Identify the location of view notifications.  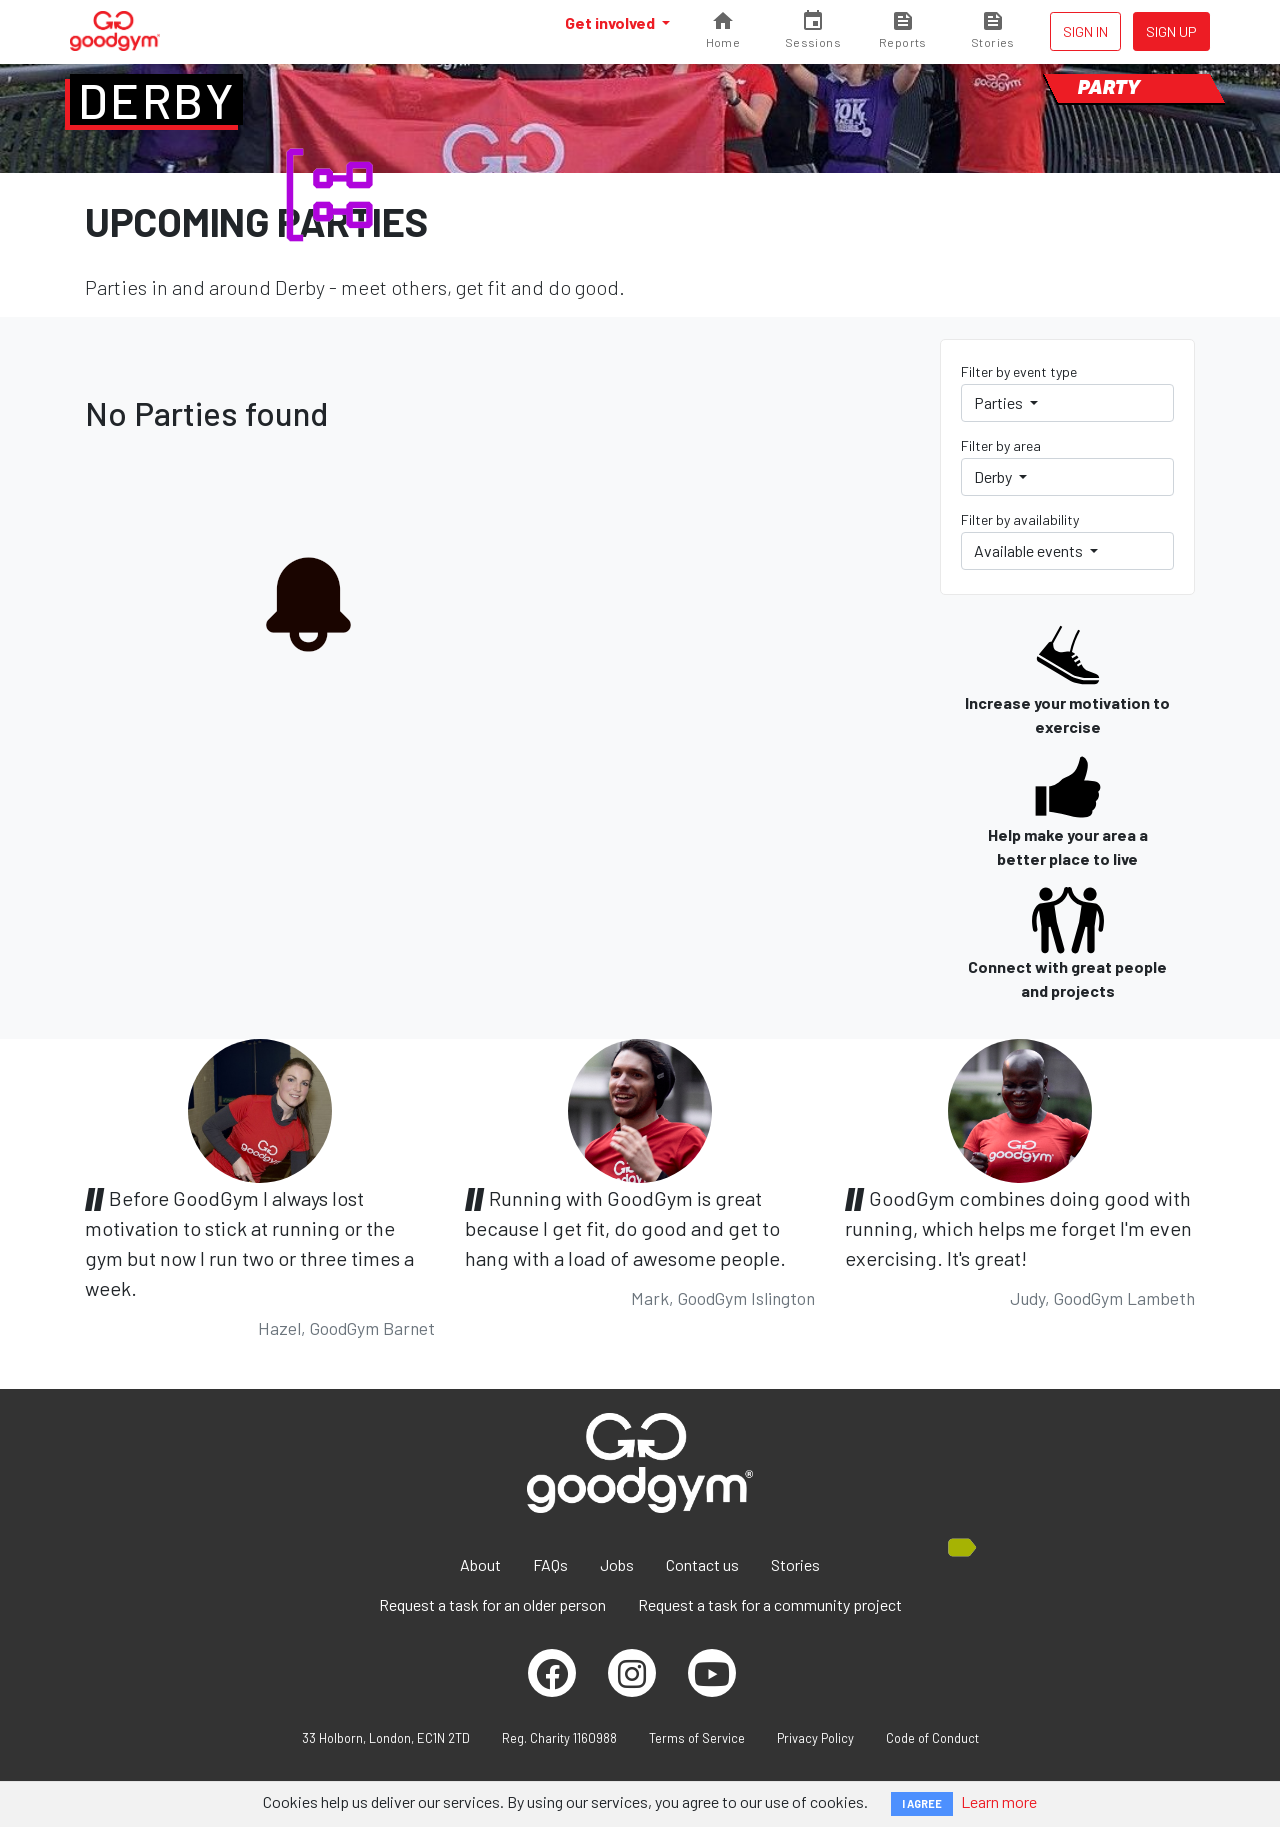
(308, 604).